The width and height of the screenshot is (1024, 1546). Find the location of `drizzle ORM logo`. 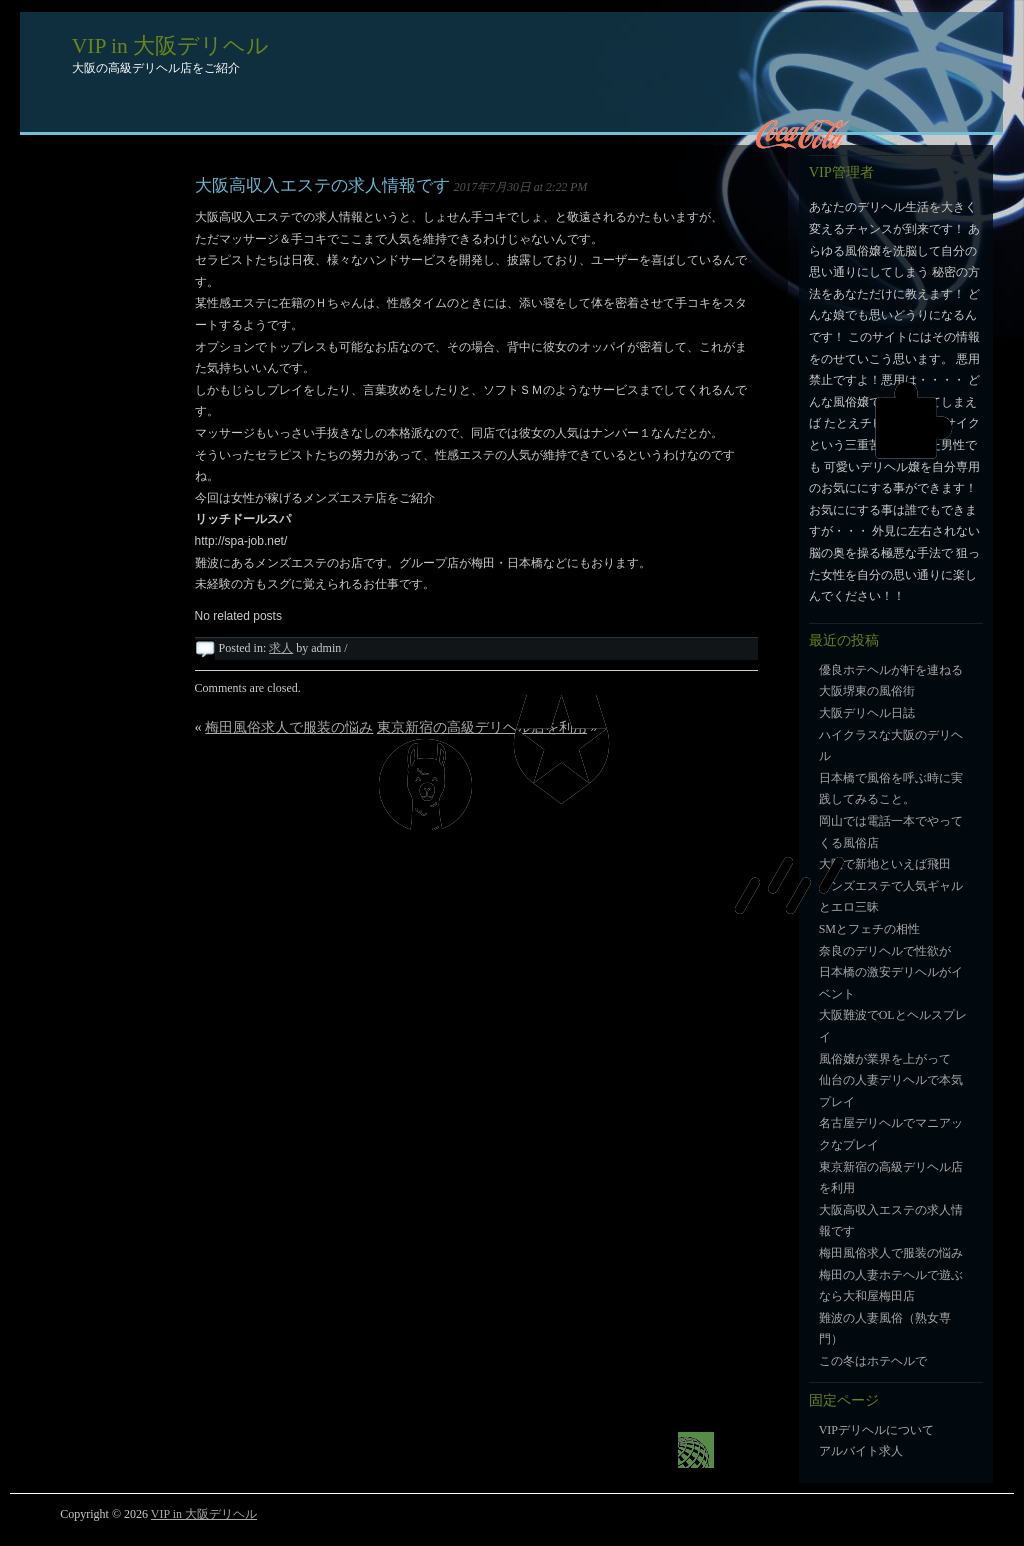

drizzle ORM logo is located at coordinates (789, 885).